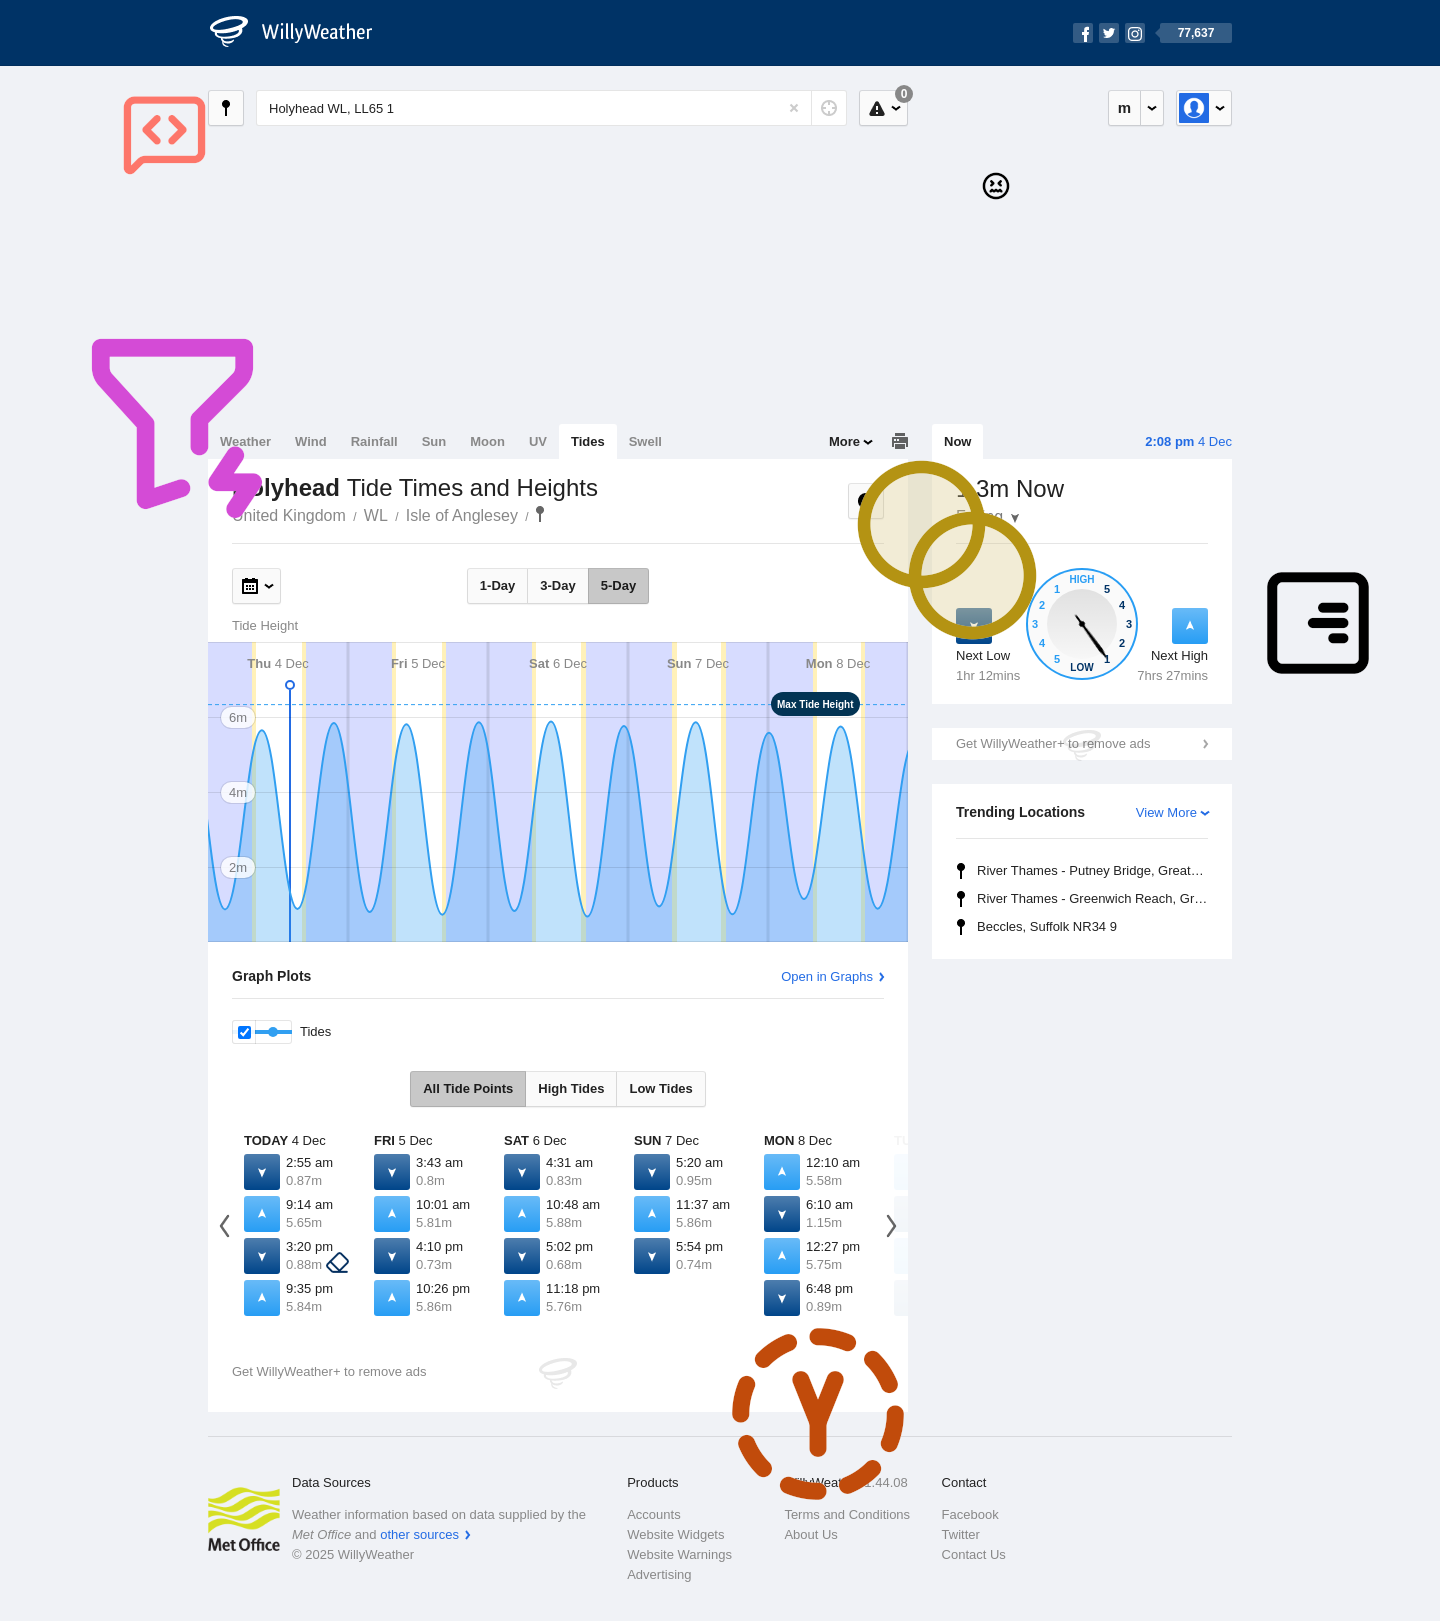 This screenshot has height=1621, width=1440. I want to click on indicates a pending or in-progress status for item Y, so click(818, 1414).